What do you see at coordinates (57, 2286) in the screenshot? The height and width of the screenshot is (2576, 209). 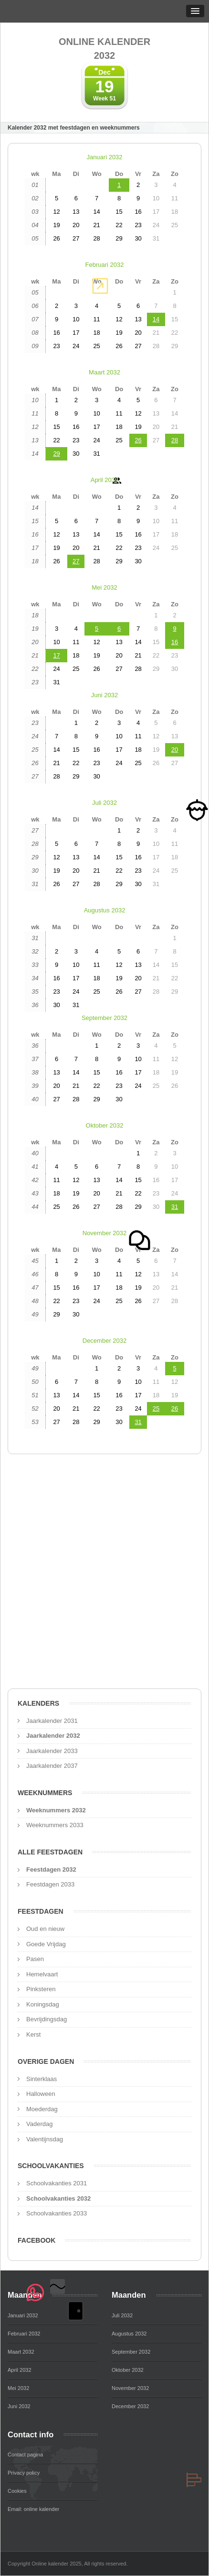 I see `indicates approximate or similar value` at bounding box center [57, 2286].